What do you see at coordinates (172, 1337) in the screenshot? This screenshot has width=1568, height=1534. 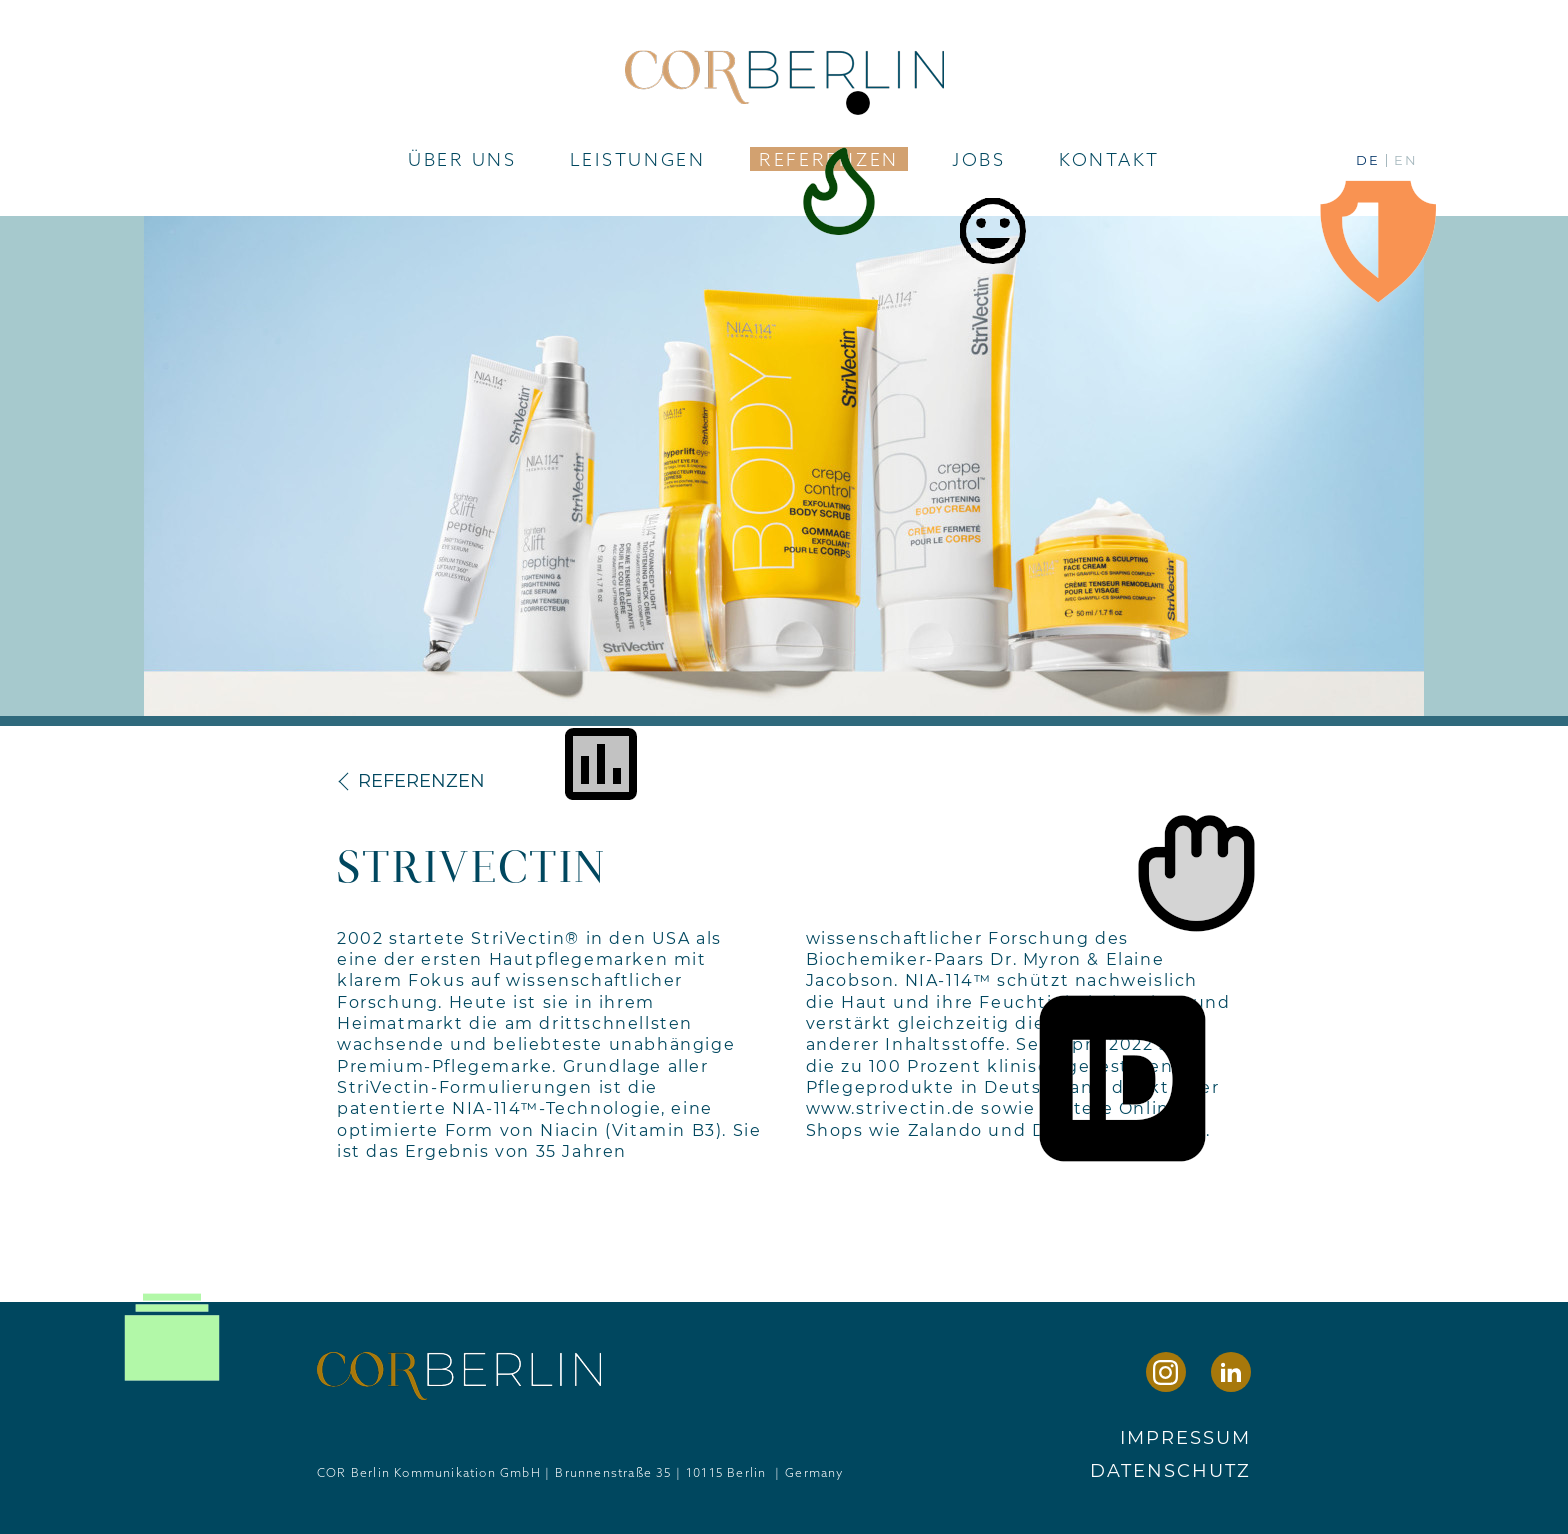 I see `view your photo albums` at bounding box center [172, 1337].